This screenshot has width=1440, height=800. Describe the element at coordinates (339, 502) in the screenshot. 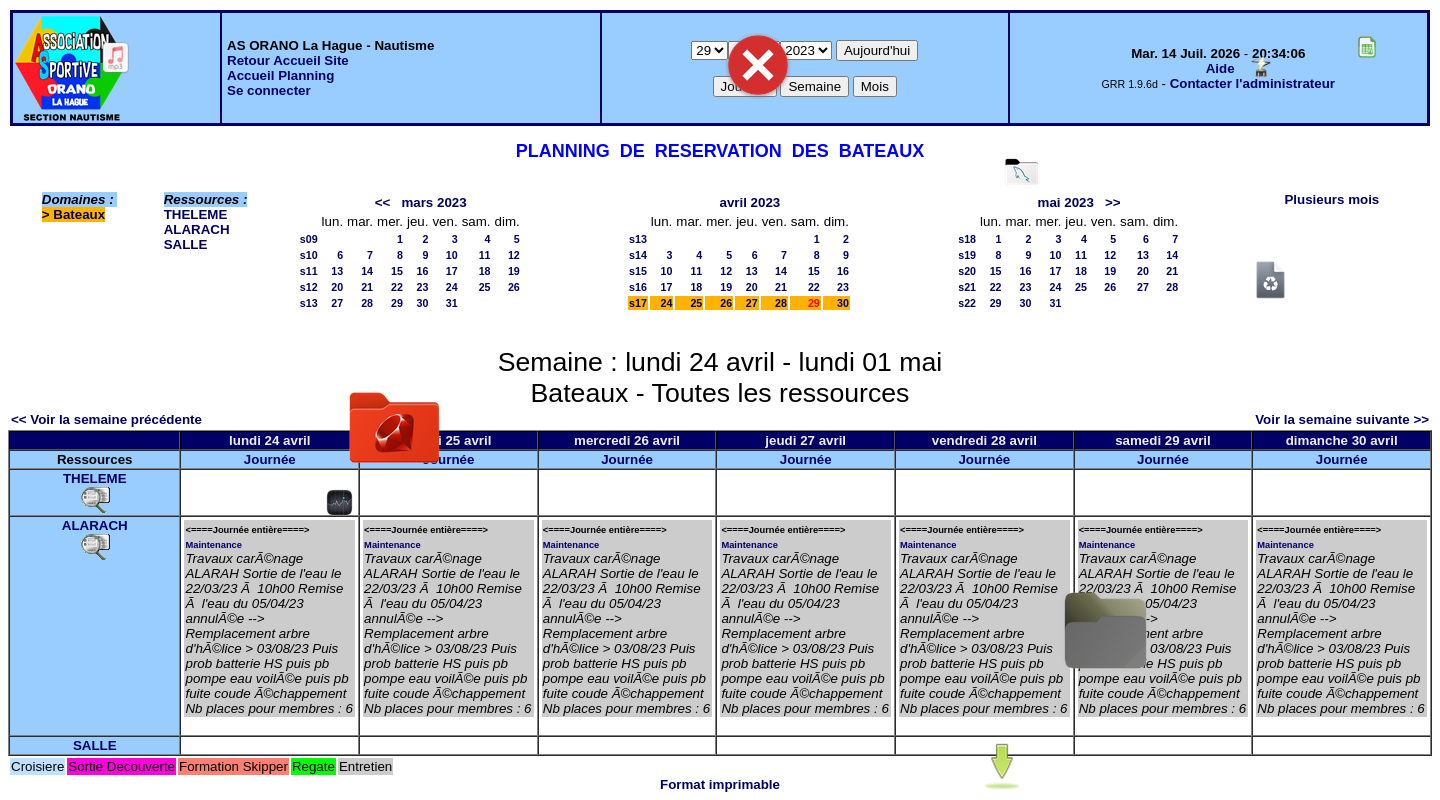

I see `open the stocks app to view market data` at that location.